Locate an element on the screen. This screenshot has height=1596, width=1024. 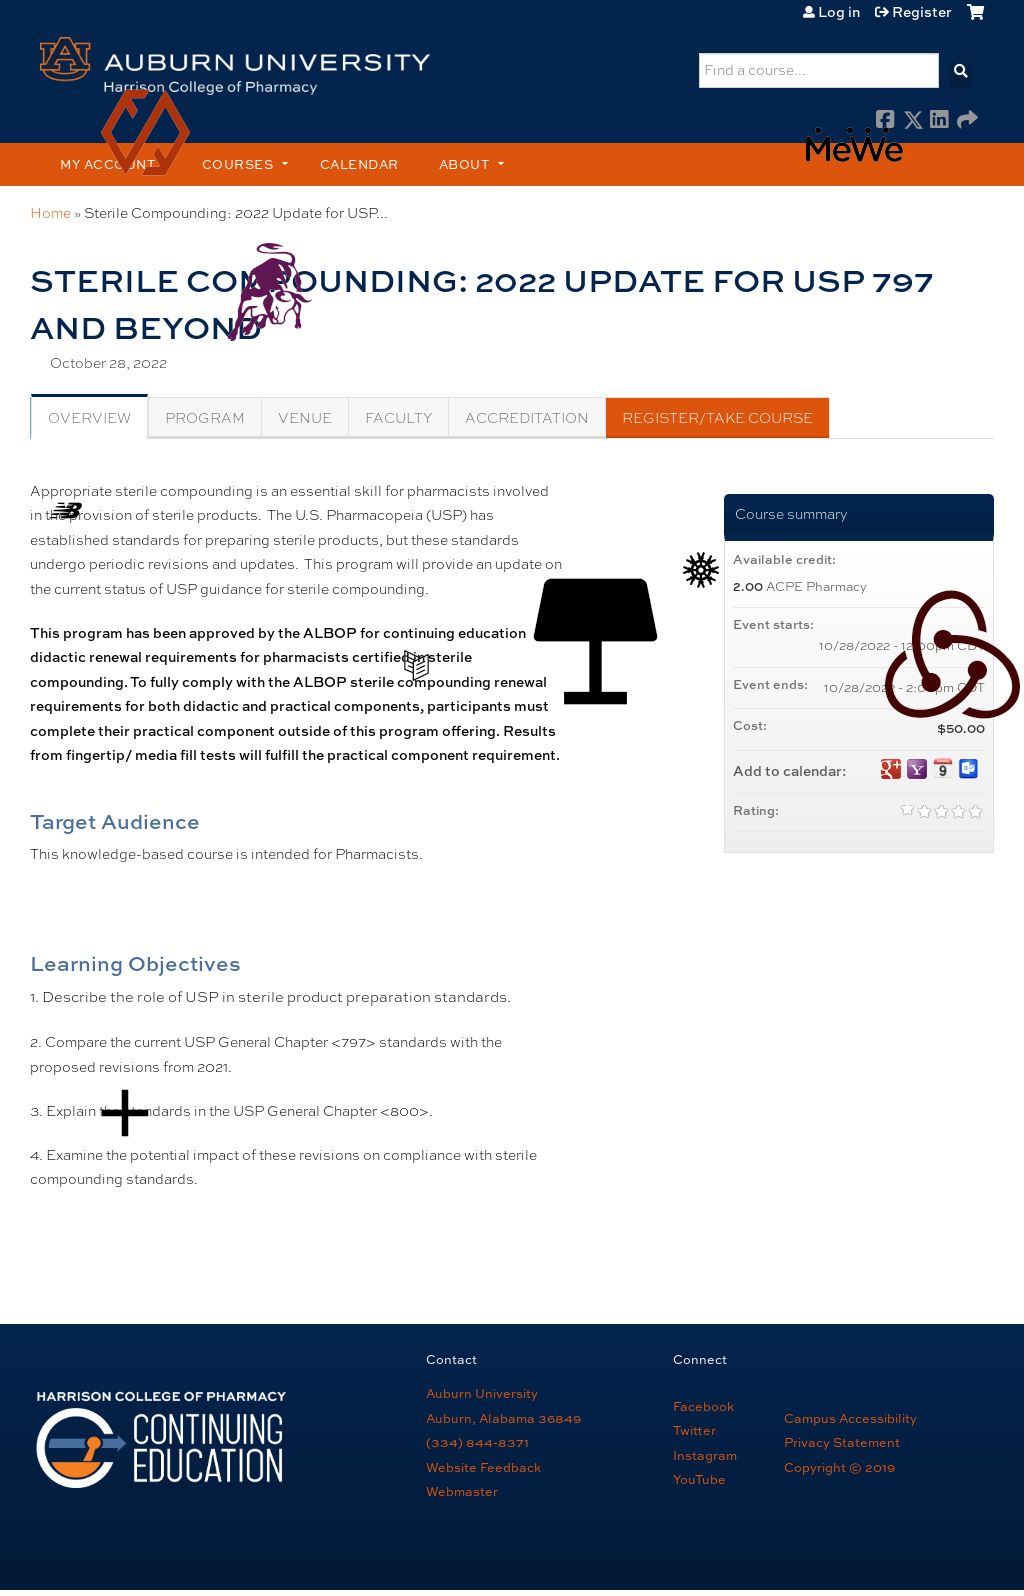
lamborghini brand logo is located at coordinates (270, 292).